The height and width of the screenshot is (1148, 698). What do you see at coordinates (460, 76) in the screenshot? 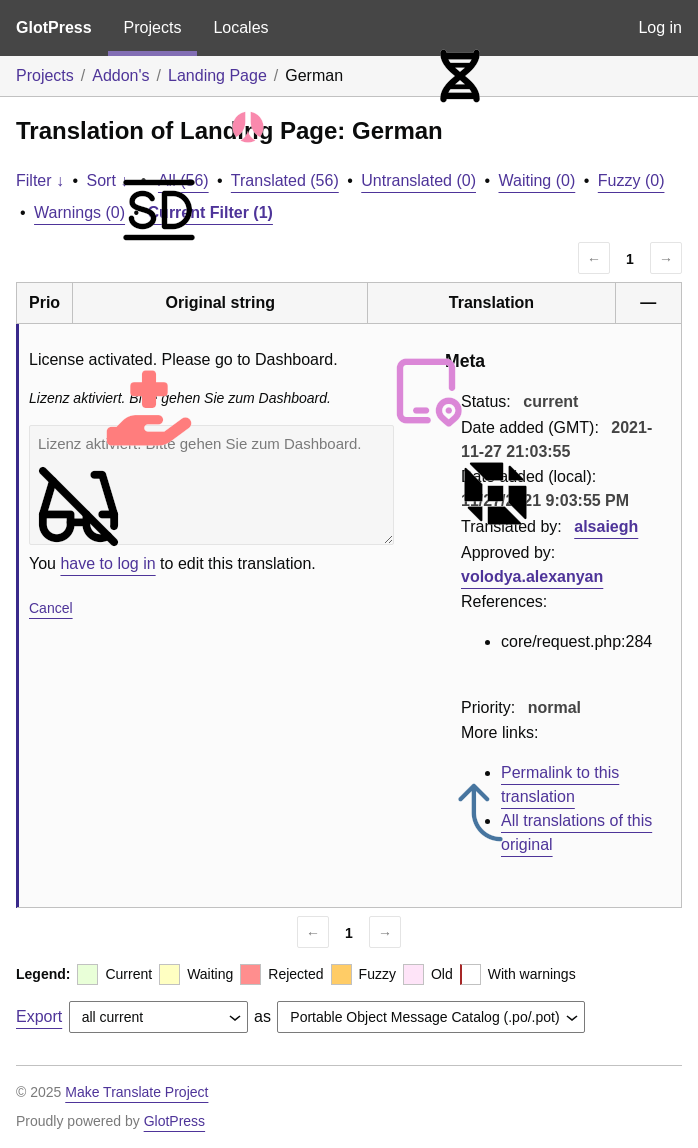
I see `access genetics or DNA-related features` at bounding box center [460, 76].